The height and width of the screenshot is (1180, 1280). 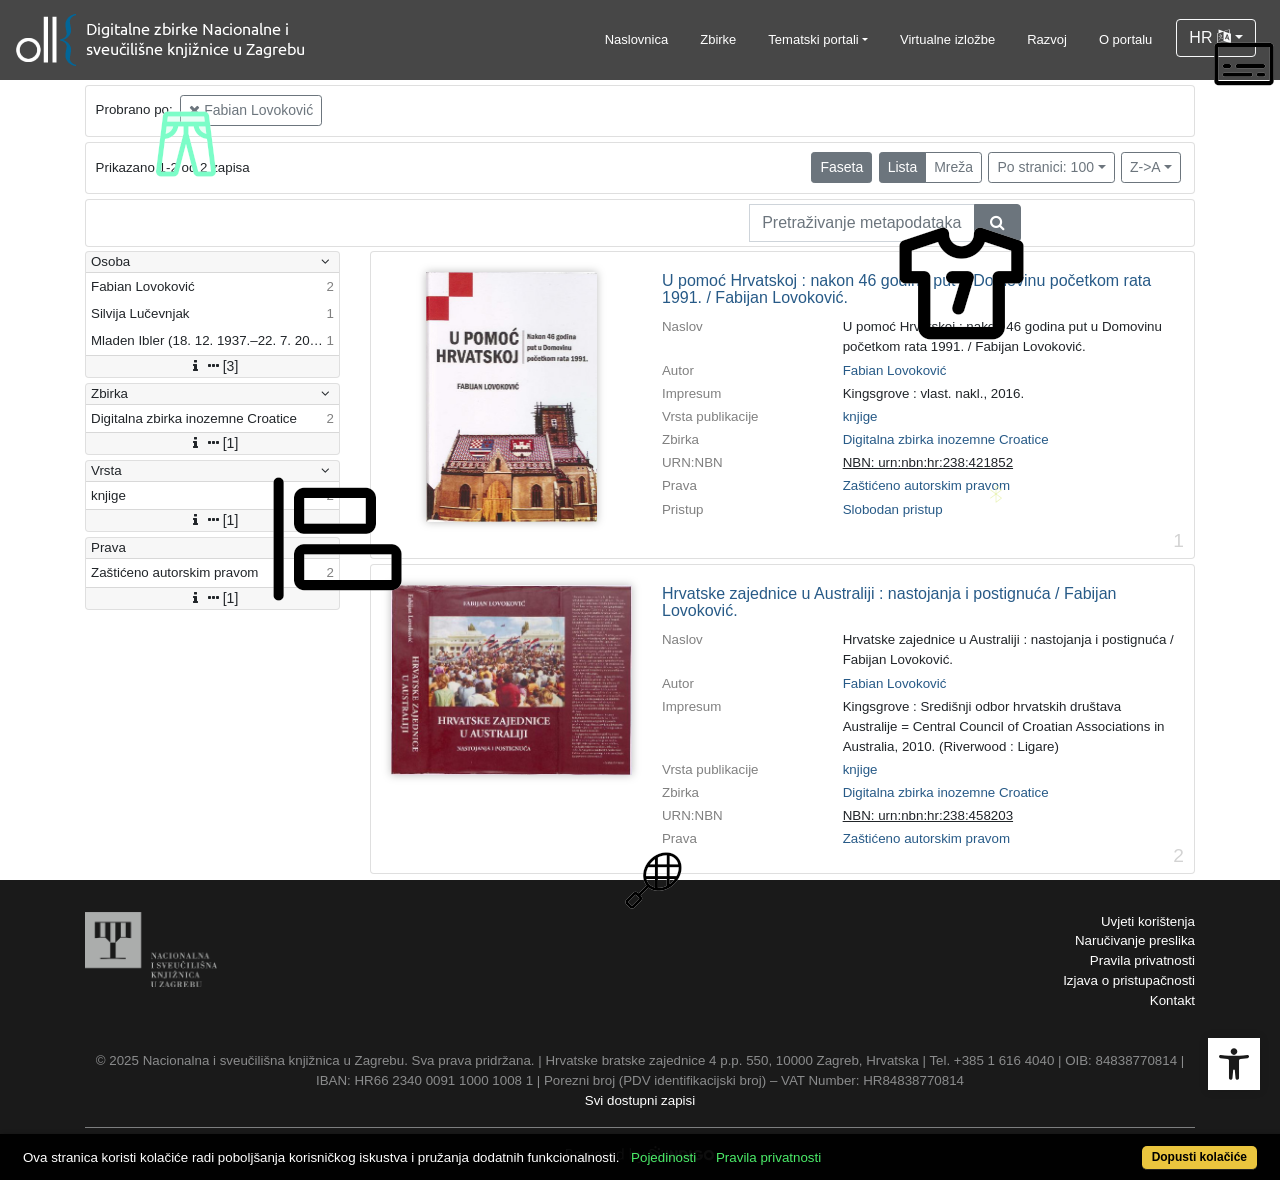 What do you see at coordinates (652, 881) in the screenshot?
I see `access tennis or racquet sports features` at bounding box center [652, 881].